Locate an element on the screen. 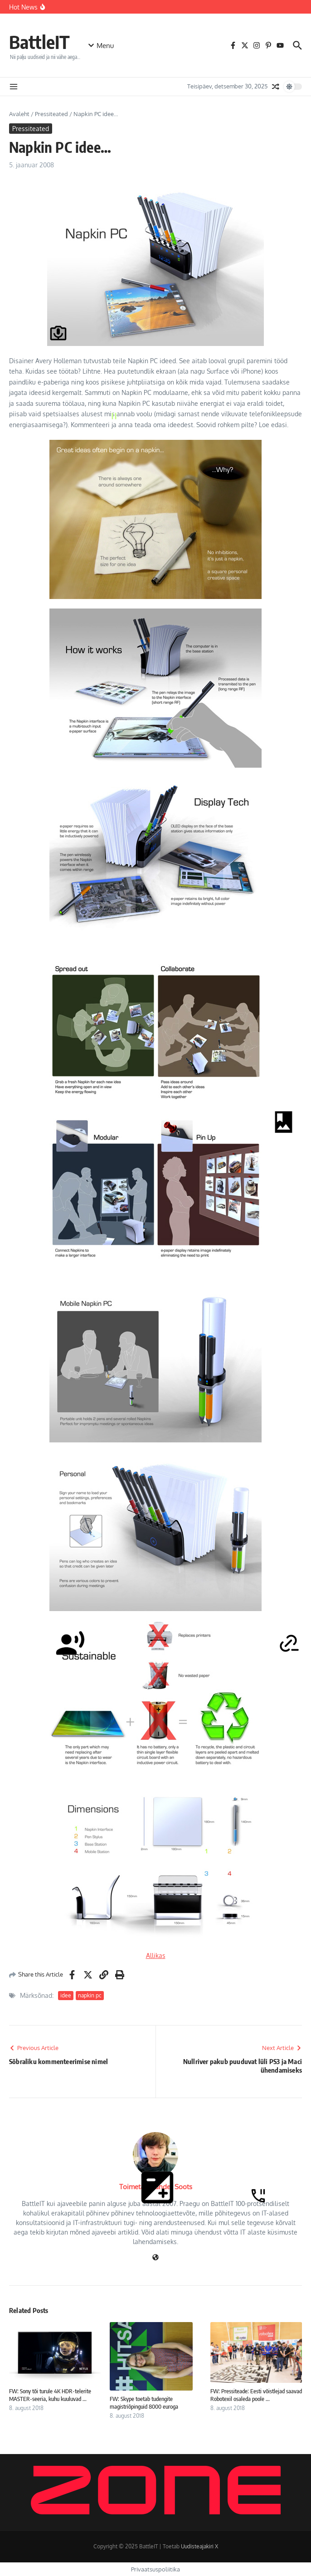 The width and height of the screenshot is (311, 2576). activate voice recording or dictation is located at coordinates (70, 1643).